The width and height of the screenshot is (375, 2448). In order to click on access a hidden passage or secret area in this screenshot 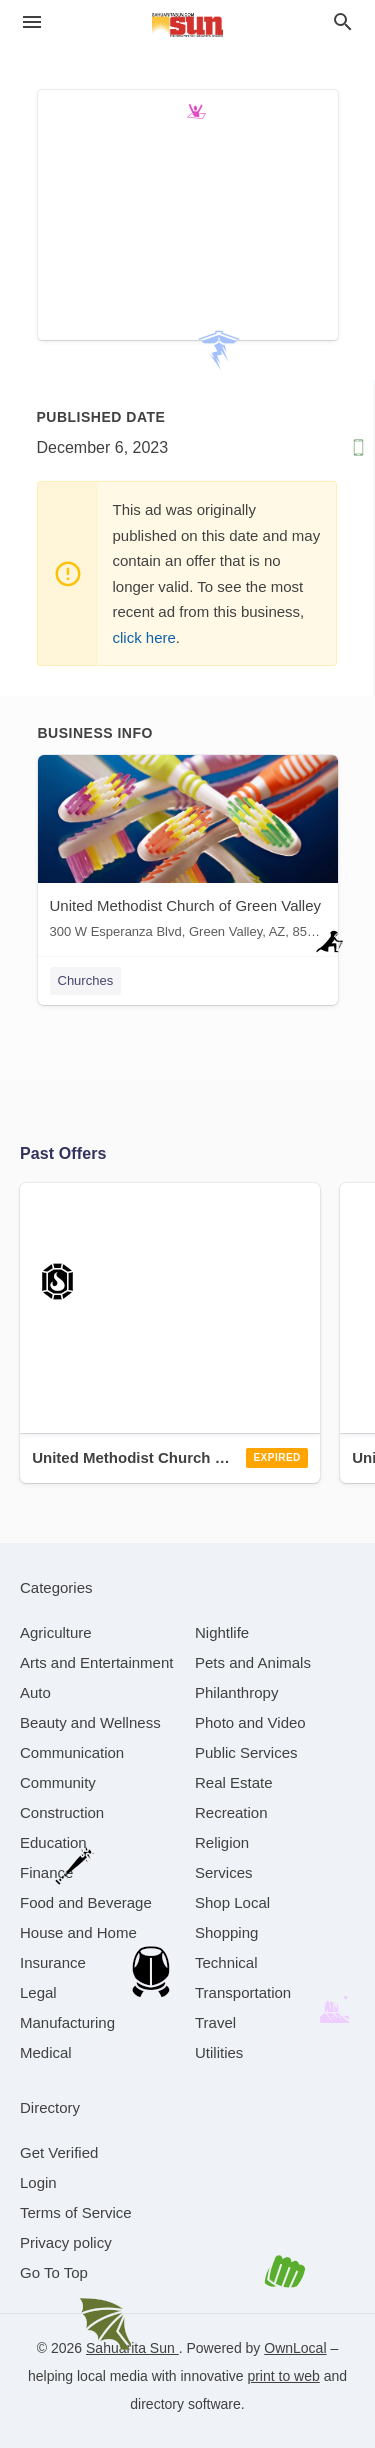, I will do `click(196, 111)`.